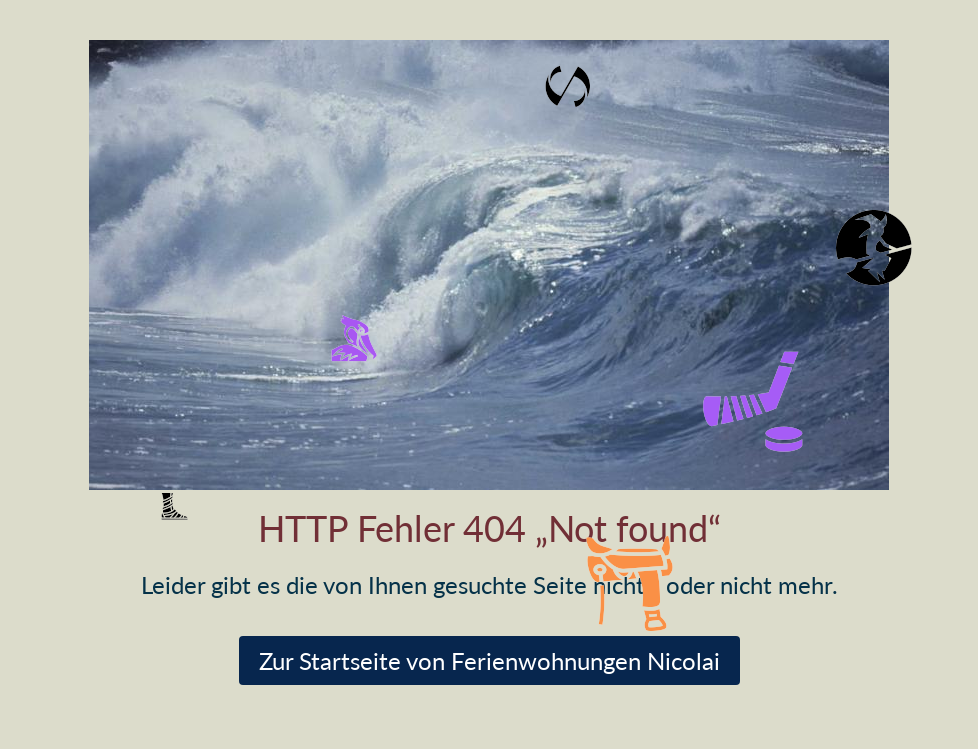 Image resolution: width=978 pixels, height=749 pixels. What do you see at coordinates (629, 583) in the screenshot?
I see `equip saddle to mount` at bounding box center [629, 583].